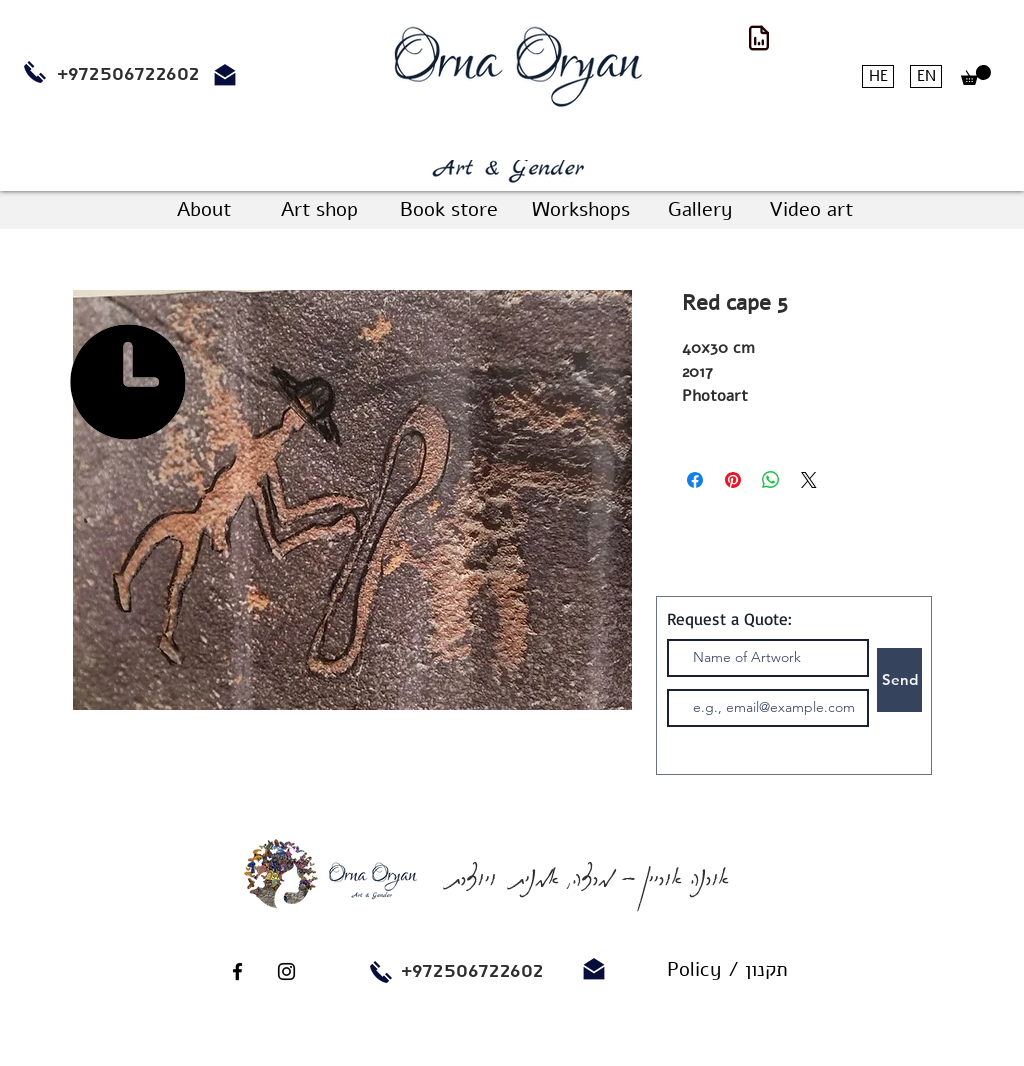 This screenshot has width=1024, height=1066. Describe the element at coordinates (759, 38) in the screenshot. I see `view document analytics or statistics` at that location.